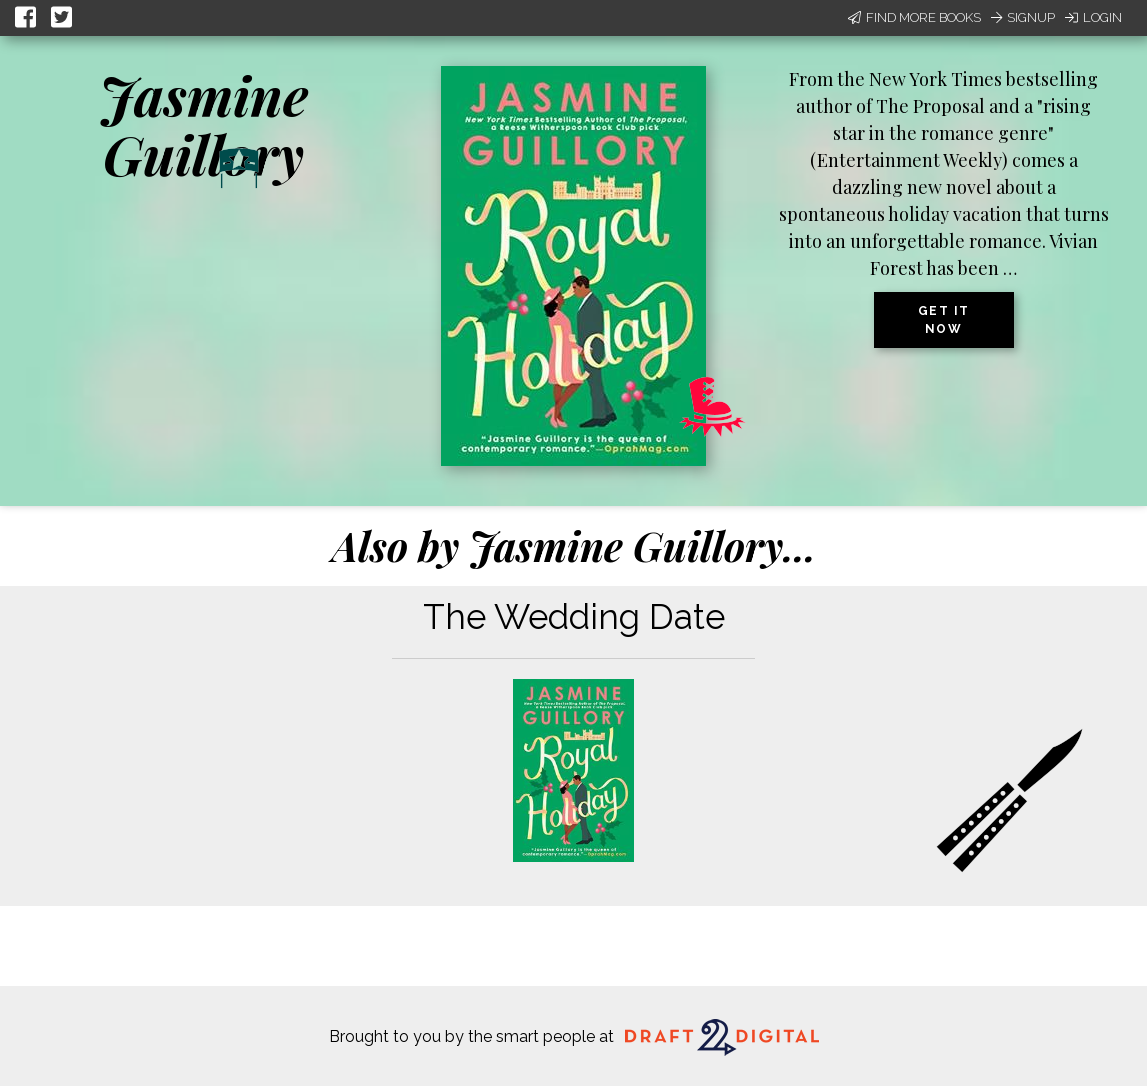  What do you see at coordinates (1009, 800) in the screenshot?
I see `select butterfly knife weapon in game inventory` at bounding box center [1009, 800].